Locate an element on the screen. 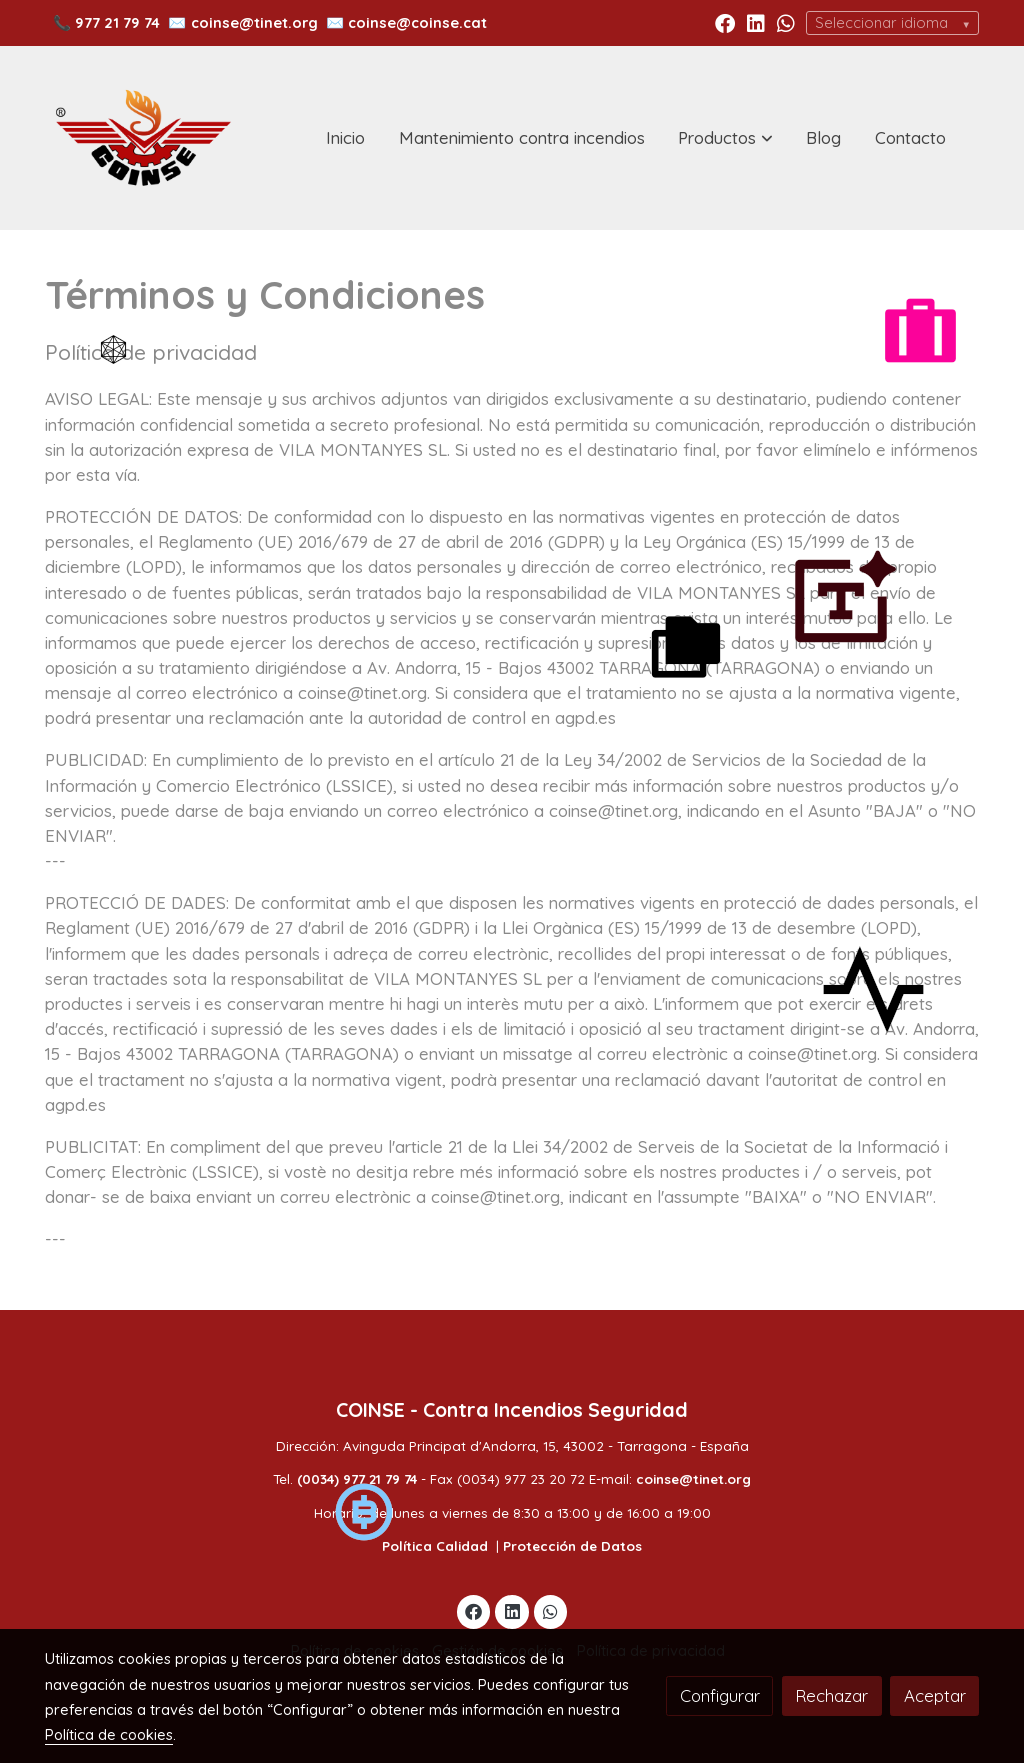 Image resolution: width=1024 pixels, height=1763 pixels. access travel or trip planning features is located at coordinates (920, 330).